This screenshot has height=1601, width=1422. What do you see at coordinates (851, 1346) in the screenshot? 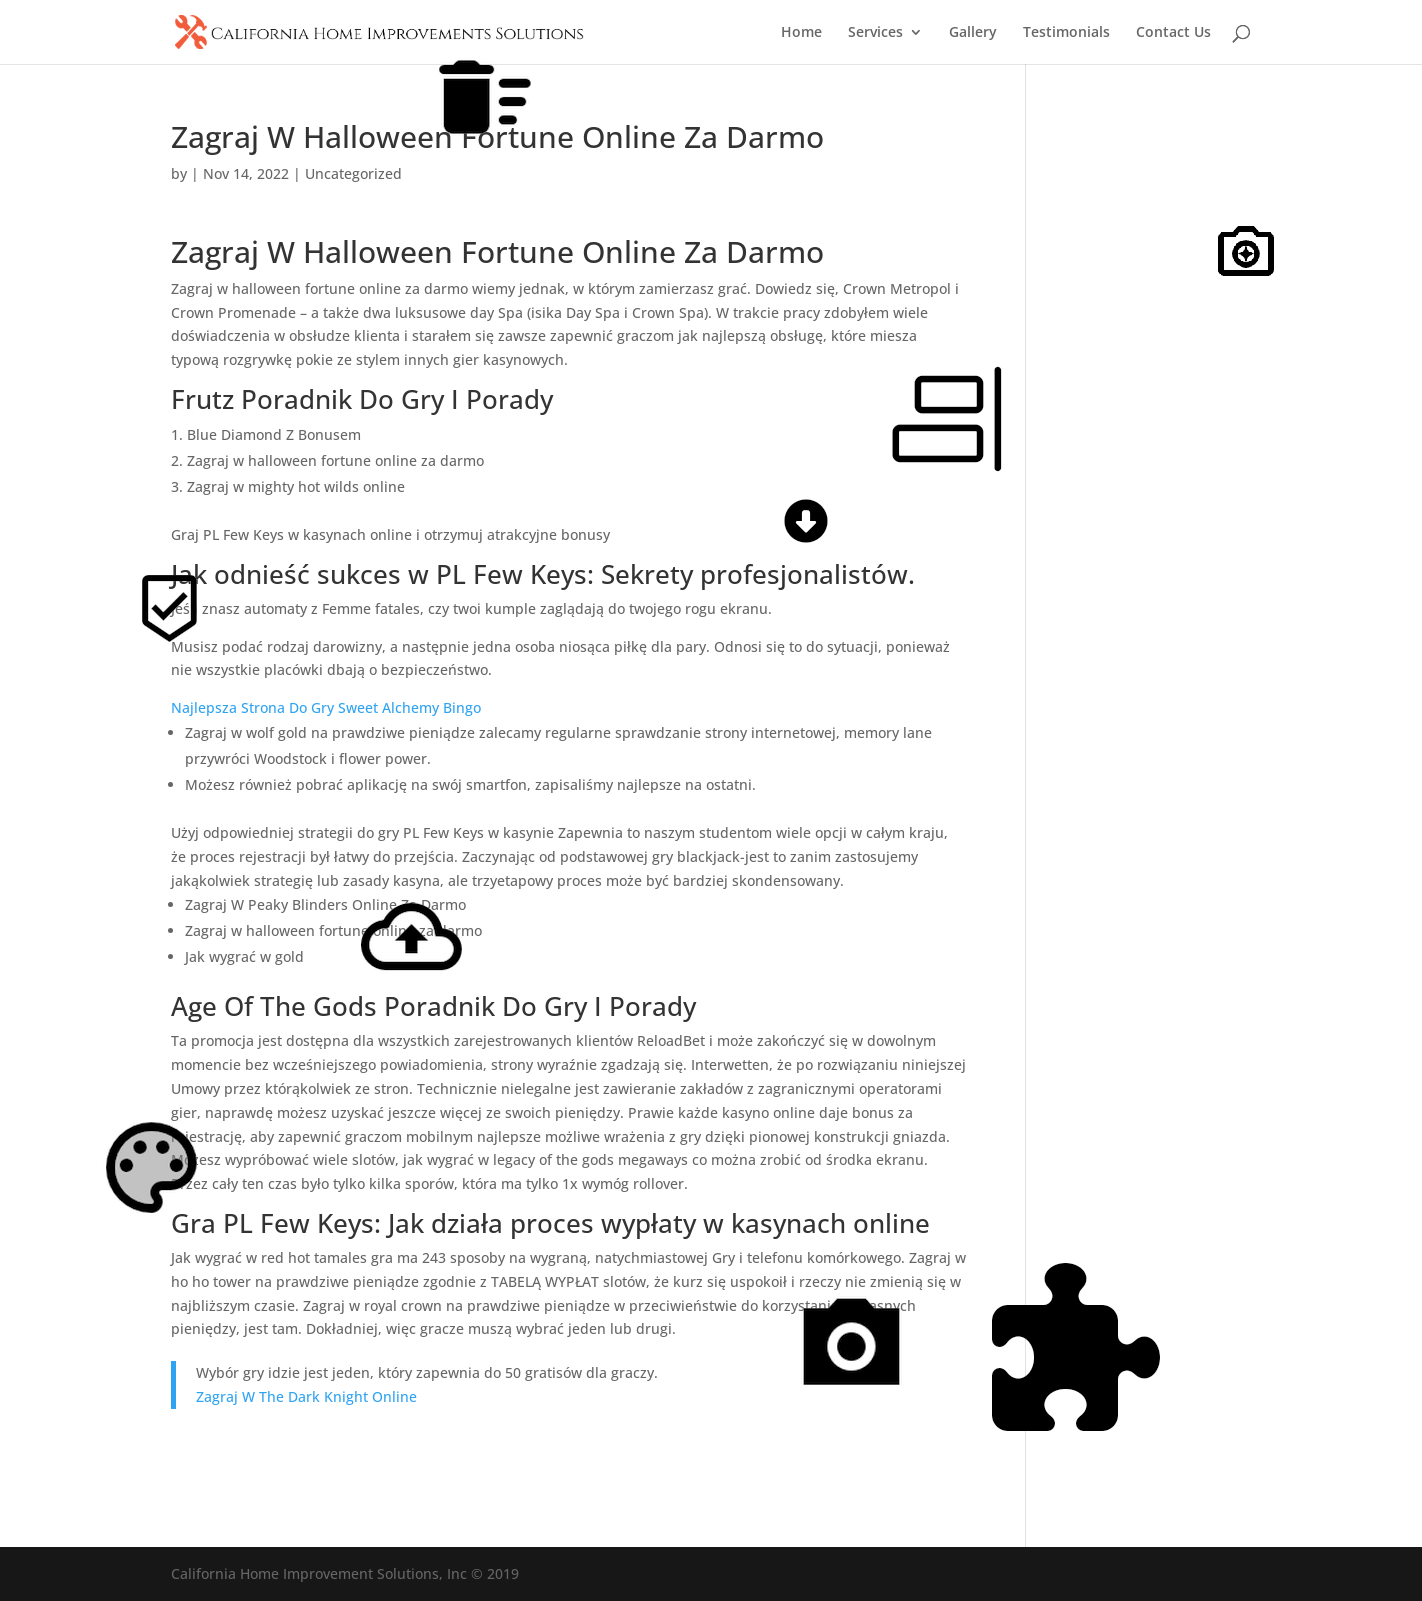
I see `take a photo` at bounding box center [851, 1346].